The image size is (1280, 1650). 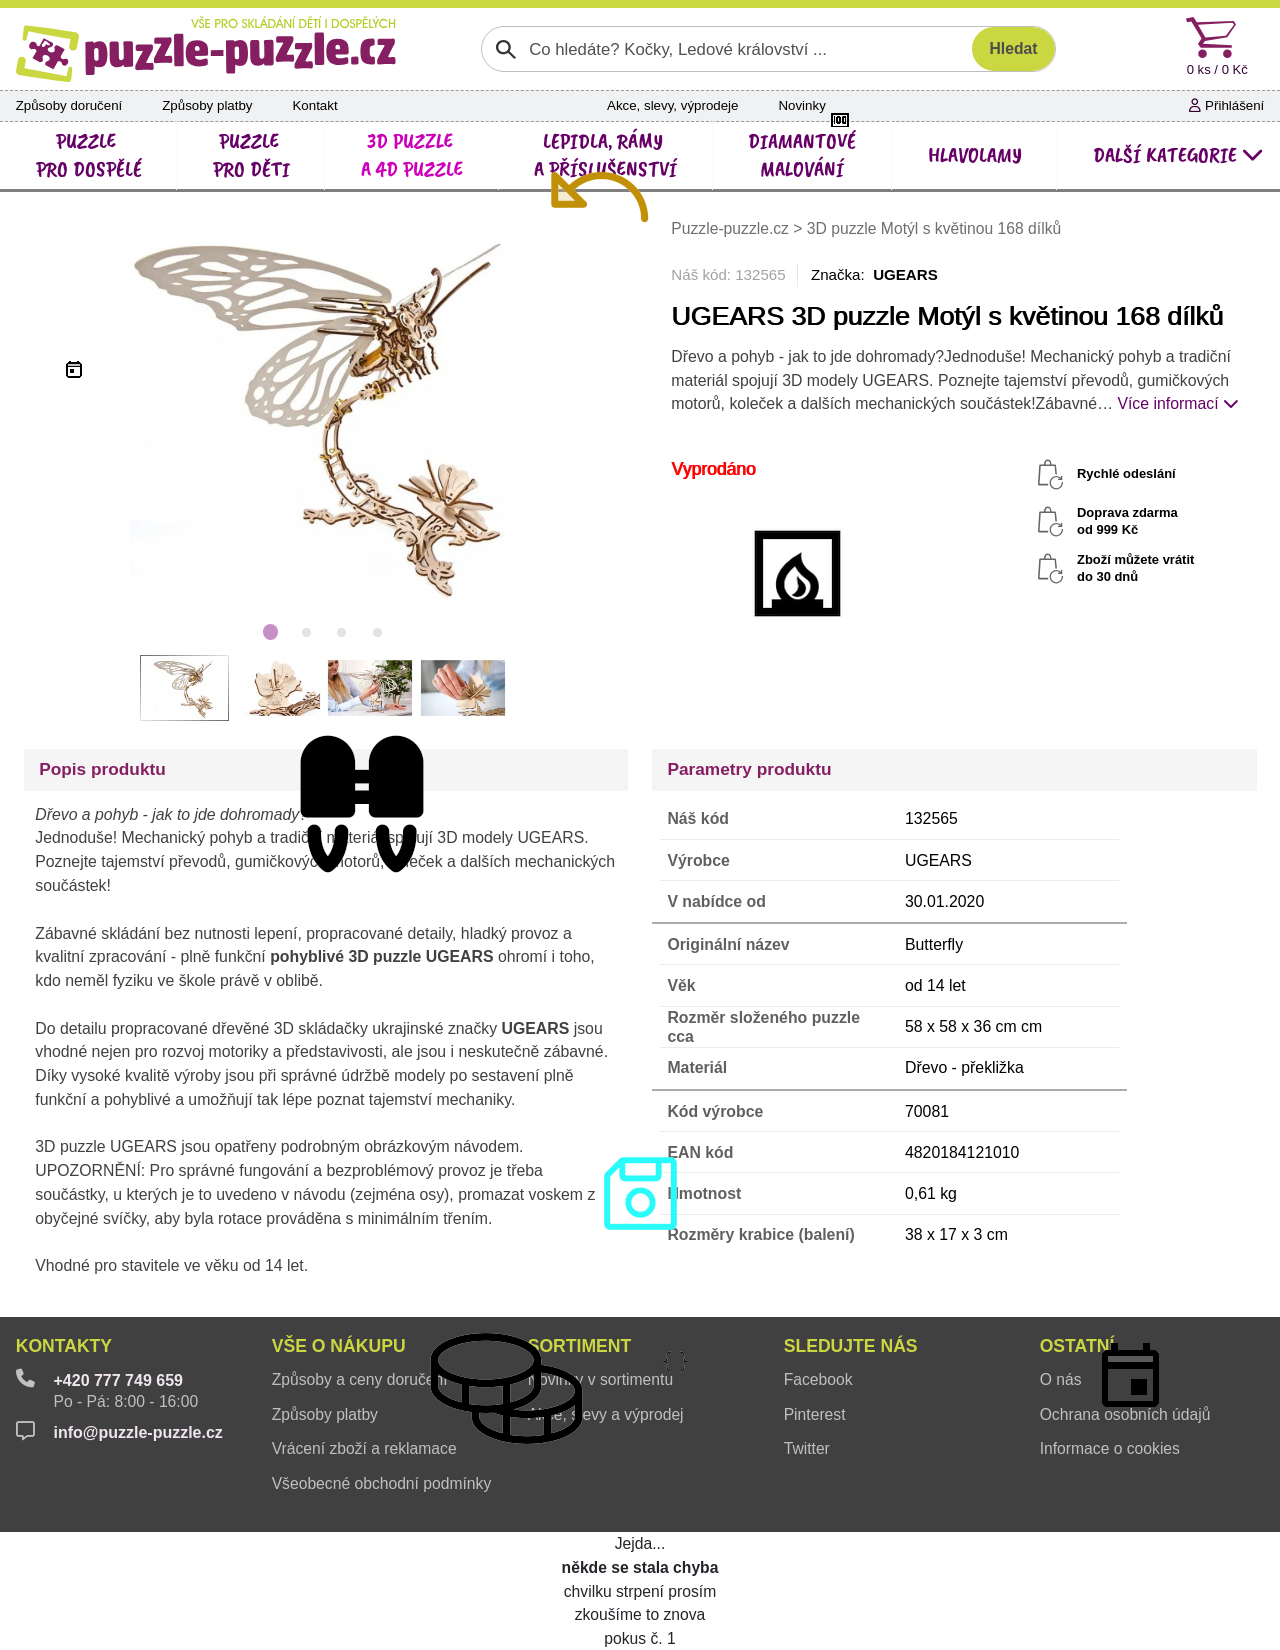 What do you see at coordinates (640, 1193) in the screenshot?
I see `save current file or document` at bounding box center [640, 1193].